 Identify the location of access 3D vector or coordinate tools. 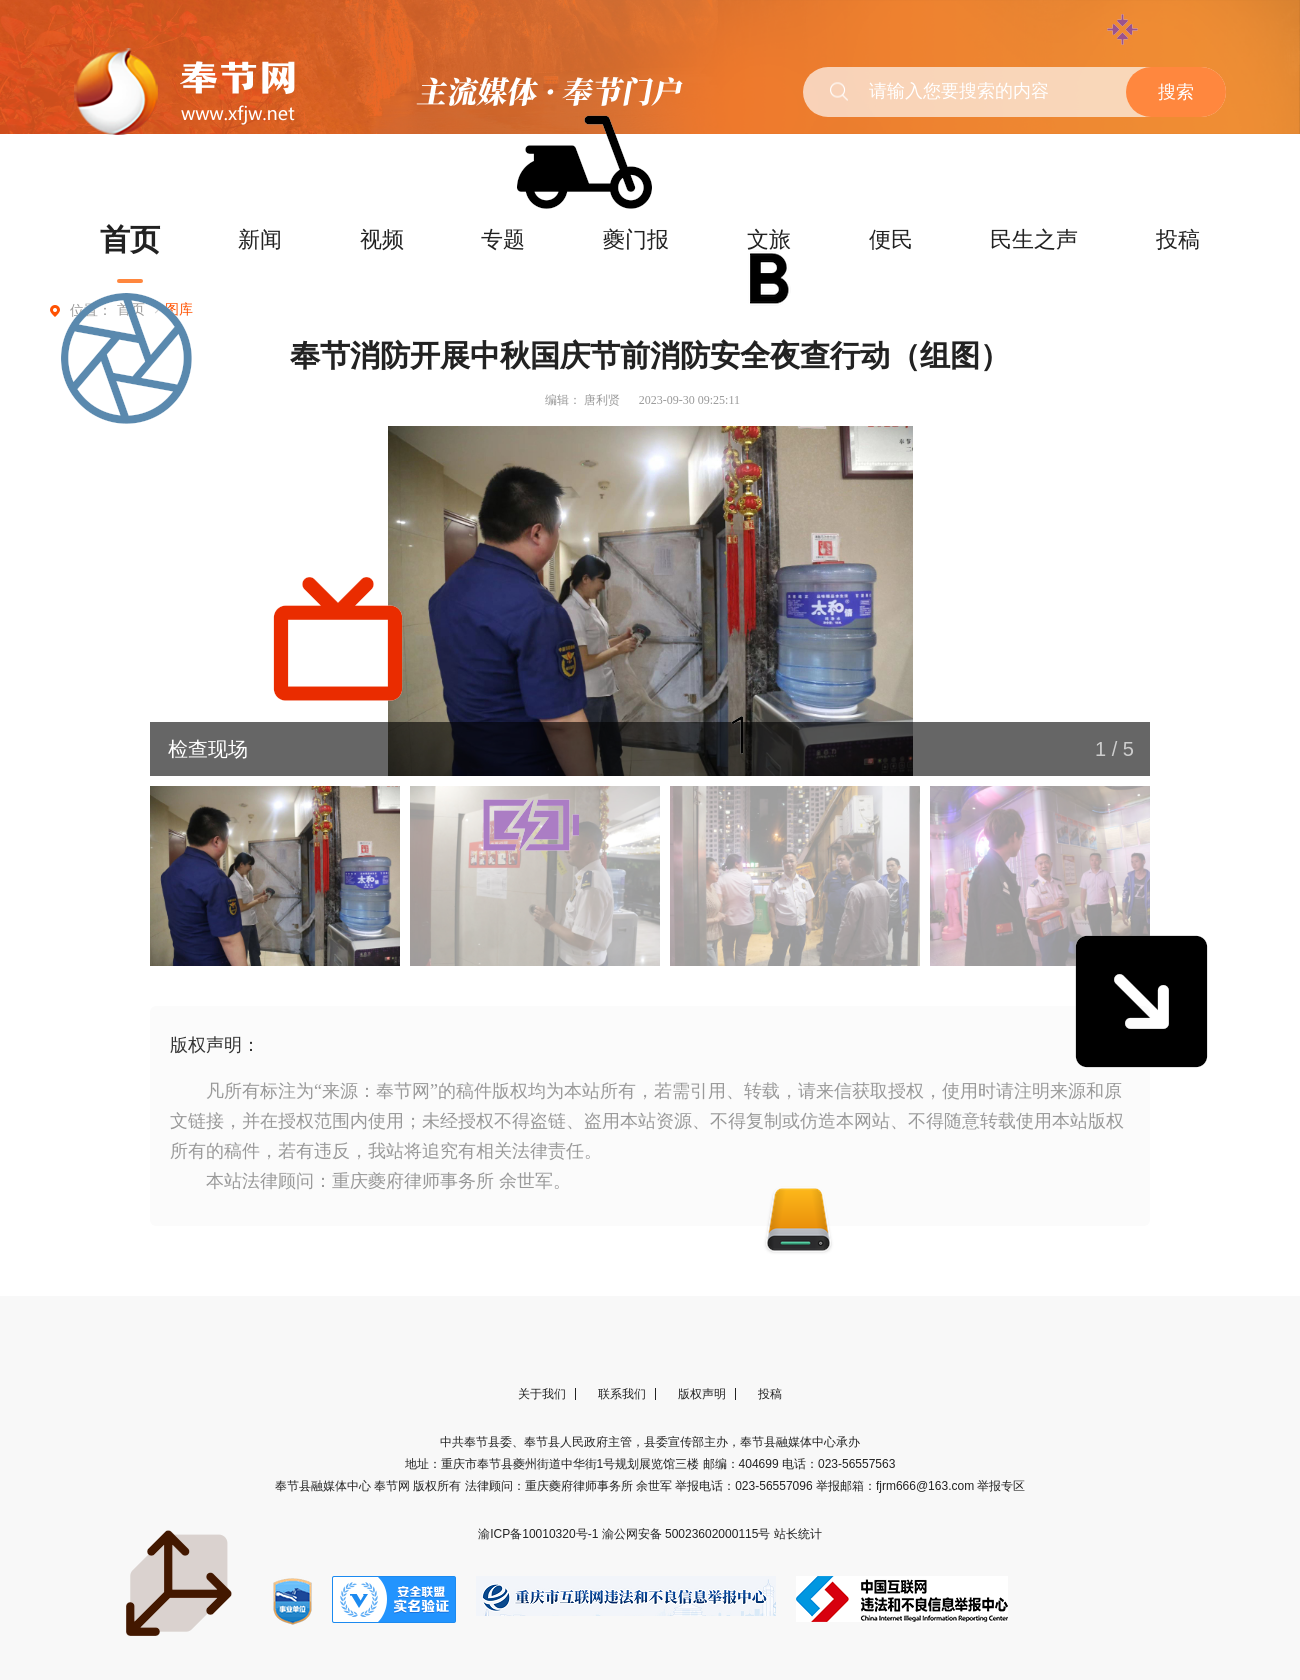
(172, 1589).